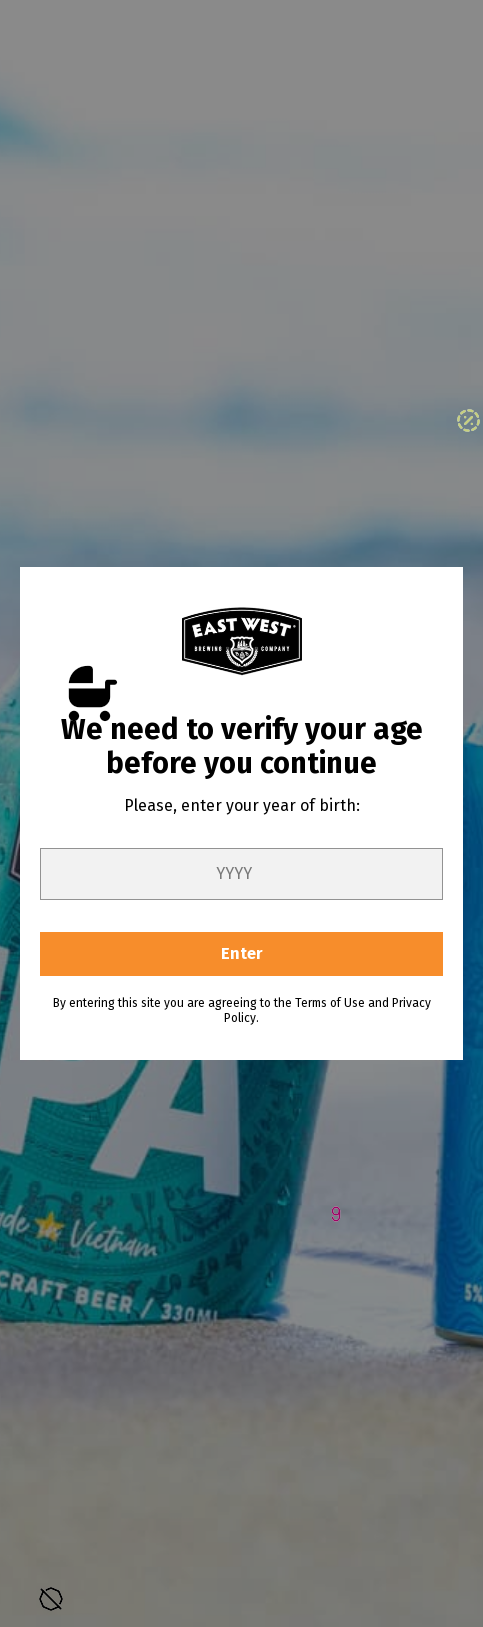  Describe the element at coordinates (89, 693) in the screenshot. I see `access baby or parenting-related features` at that location.